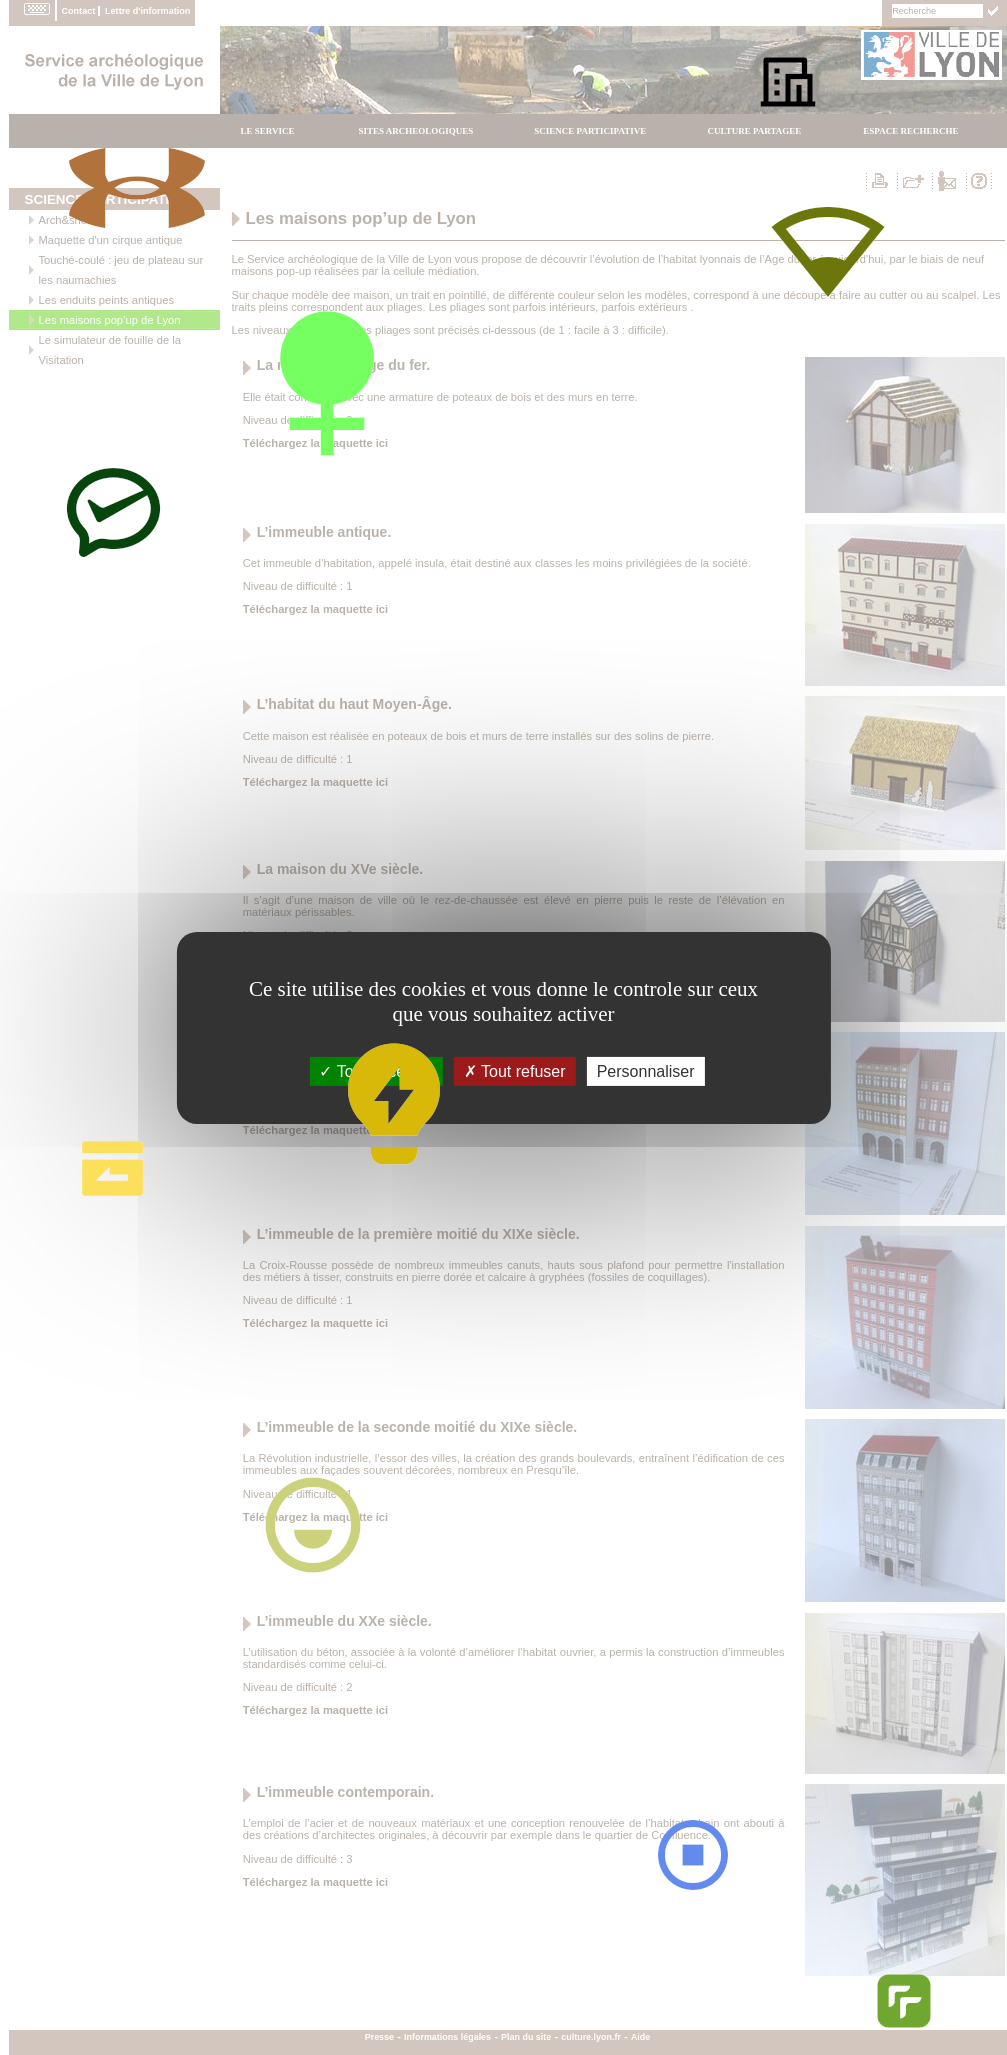 This screenshot has height=2055, width=1007. What do you see at coordinates (137, 188) in the screenshot?
I see `under armour brand logo` at bounding box center [137, 188].